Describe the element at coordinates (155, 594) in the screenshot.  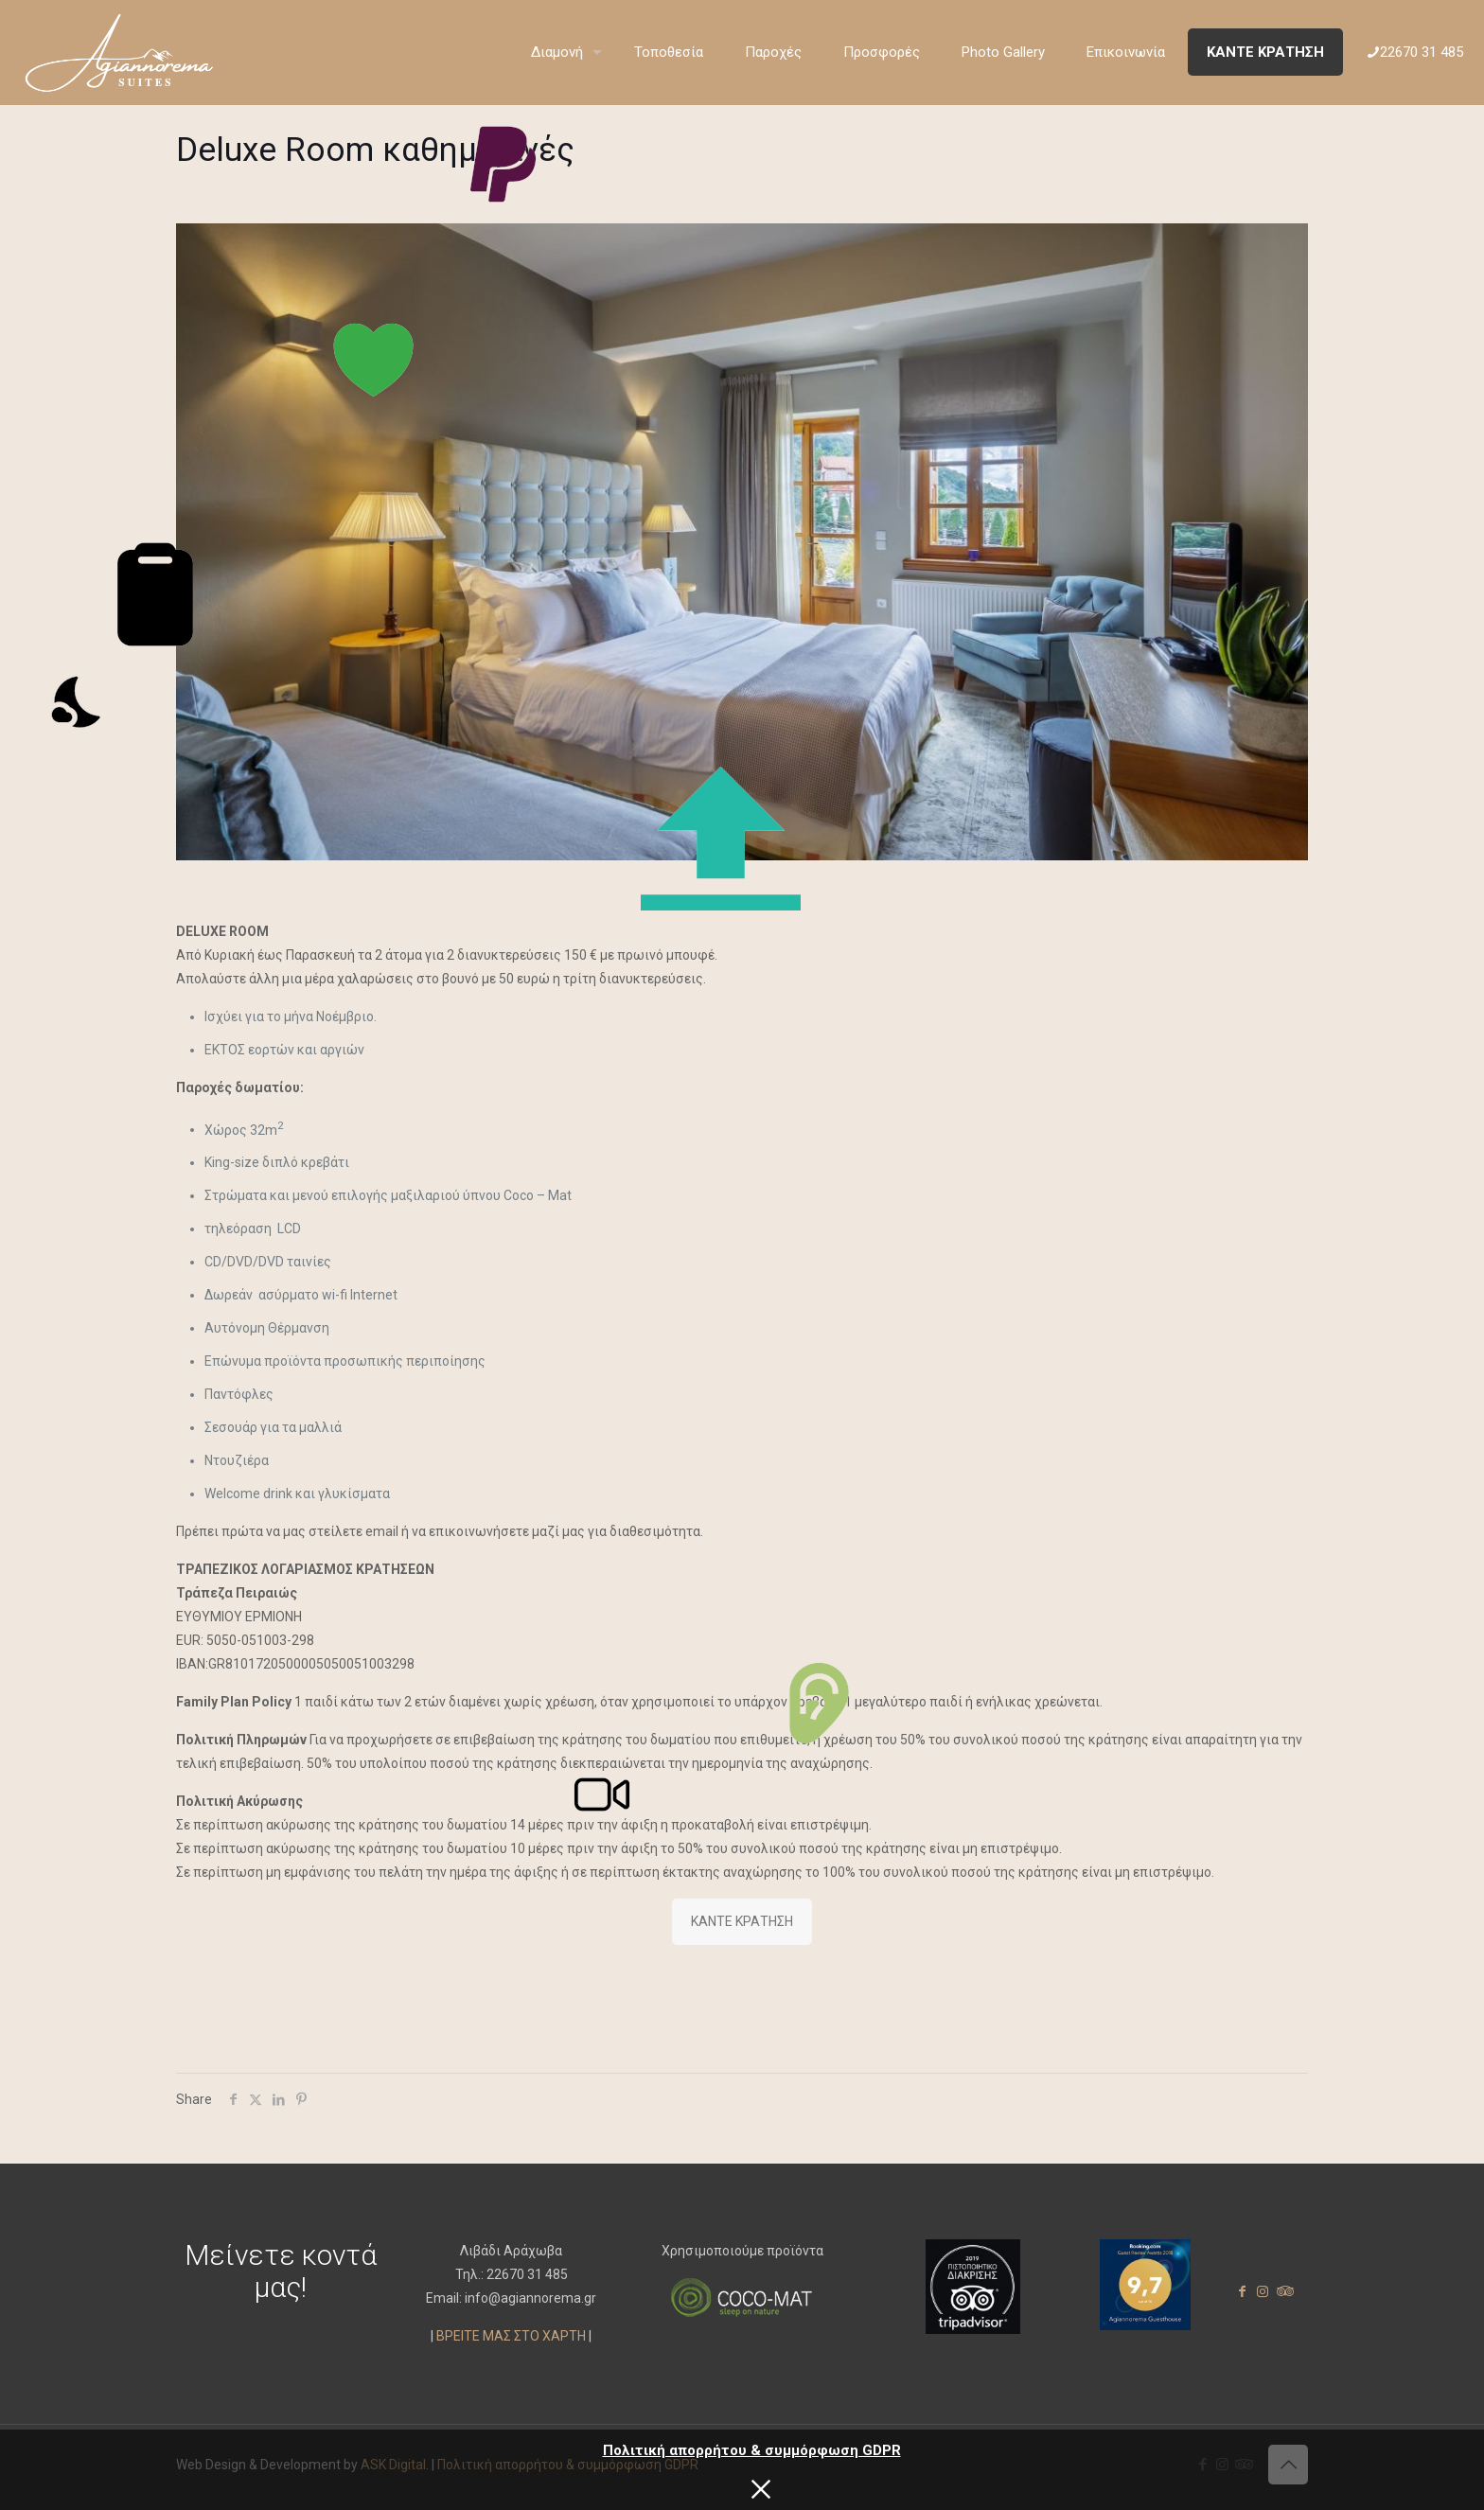
I see `view clipboard contents` at that location.